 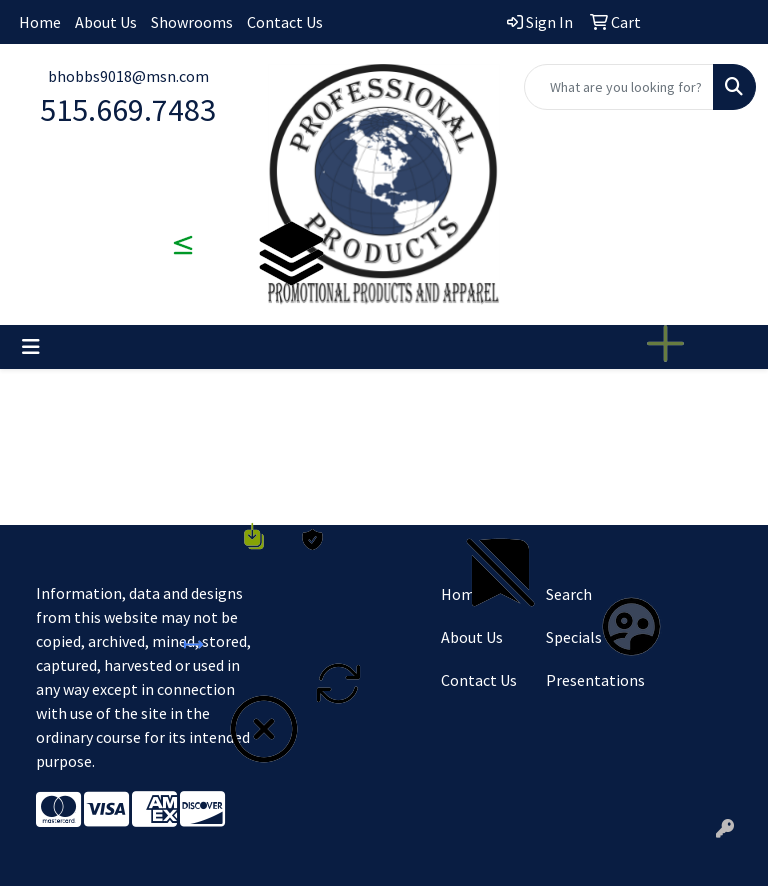 What do you see at coordinates (183, 245) in the screenshot?
I see `less than or equal to comparison operator` at bounding box center [183, 245].